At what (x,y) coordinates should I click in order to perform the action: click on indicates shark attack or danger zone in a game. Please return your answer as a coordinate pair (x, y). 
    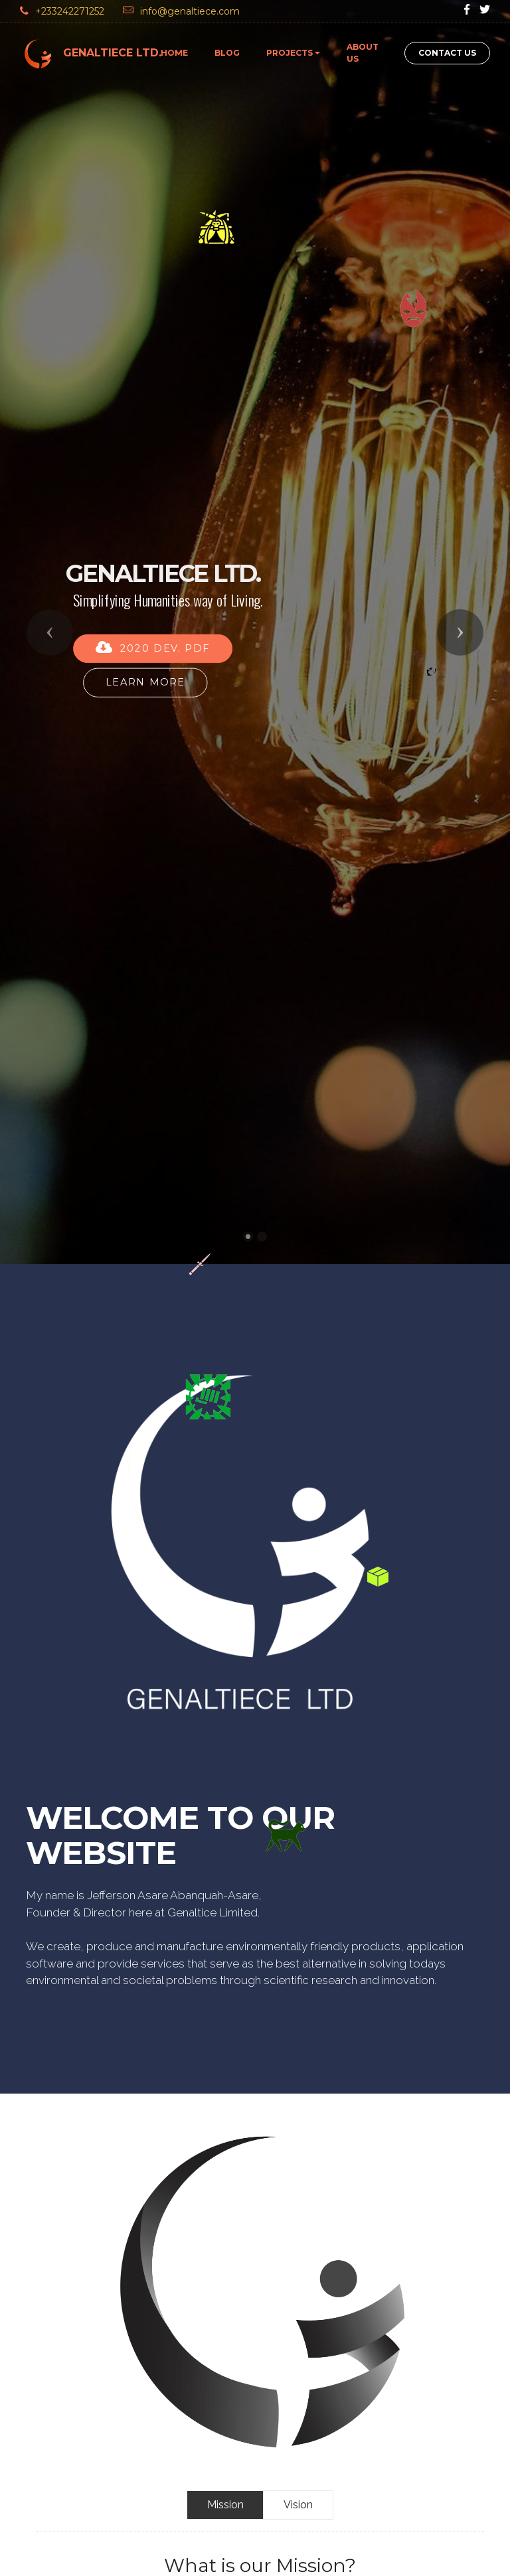
    Looking at the image, I should click on (432, 671).